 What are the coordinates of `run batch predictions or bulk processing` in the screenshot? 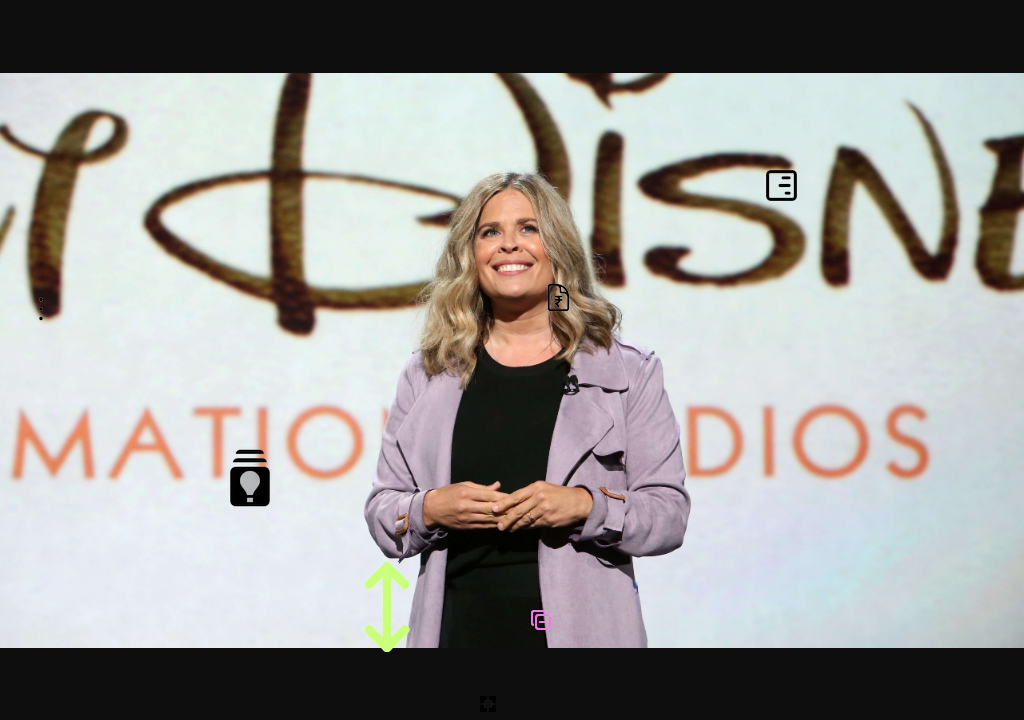 It's located at (250, 478).